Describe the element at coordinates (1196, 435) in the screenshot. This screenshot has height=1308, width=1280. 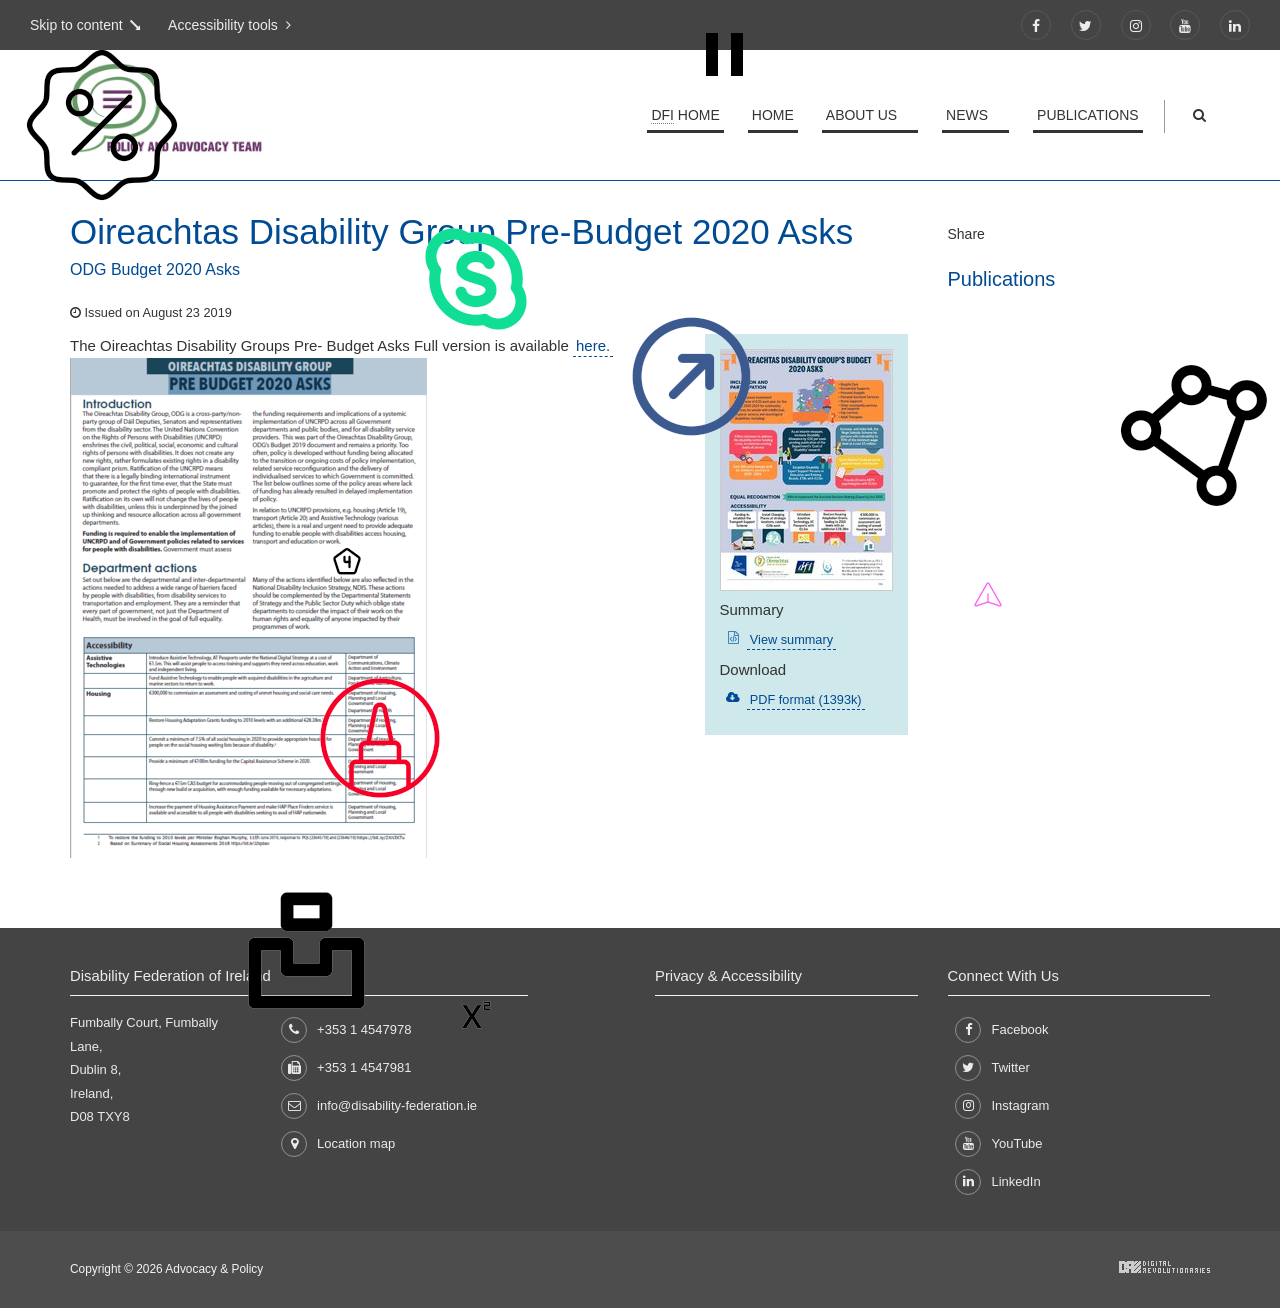
I see `access polygon or shape drawing tool` at that location.